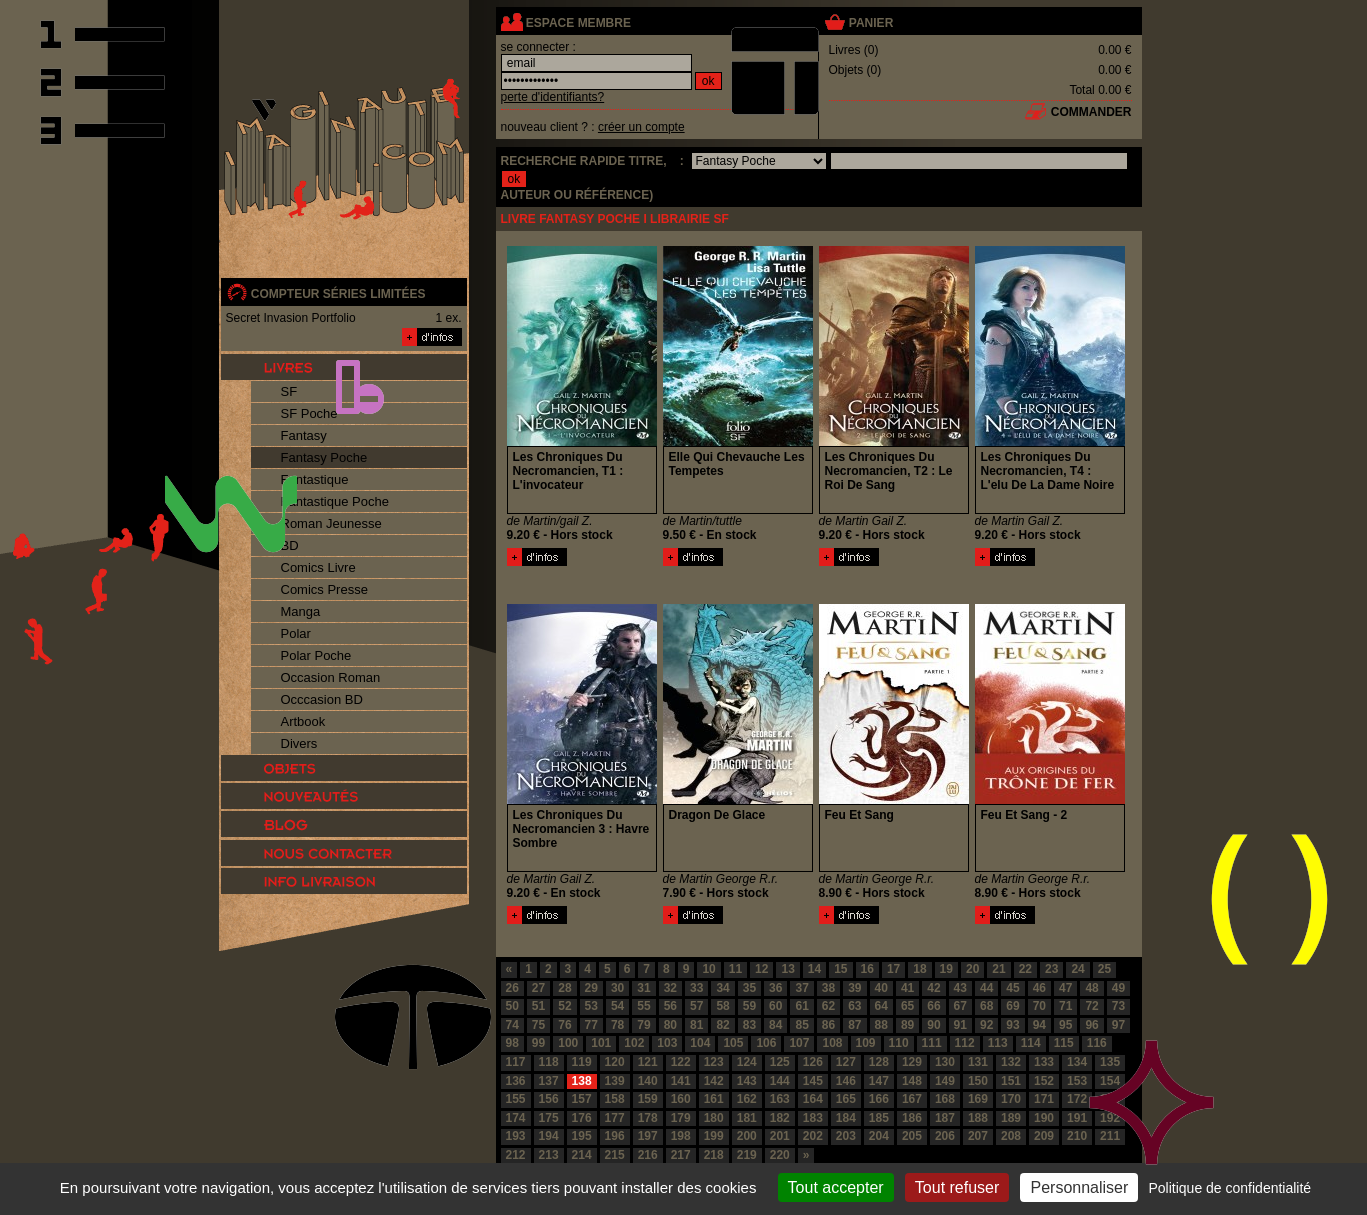 The width and height of the screenshot is (1367, 1215). I want to click on delete a column from a table or spreadsheet, so click(357, 387).